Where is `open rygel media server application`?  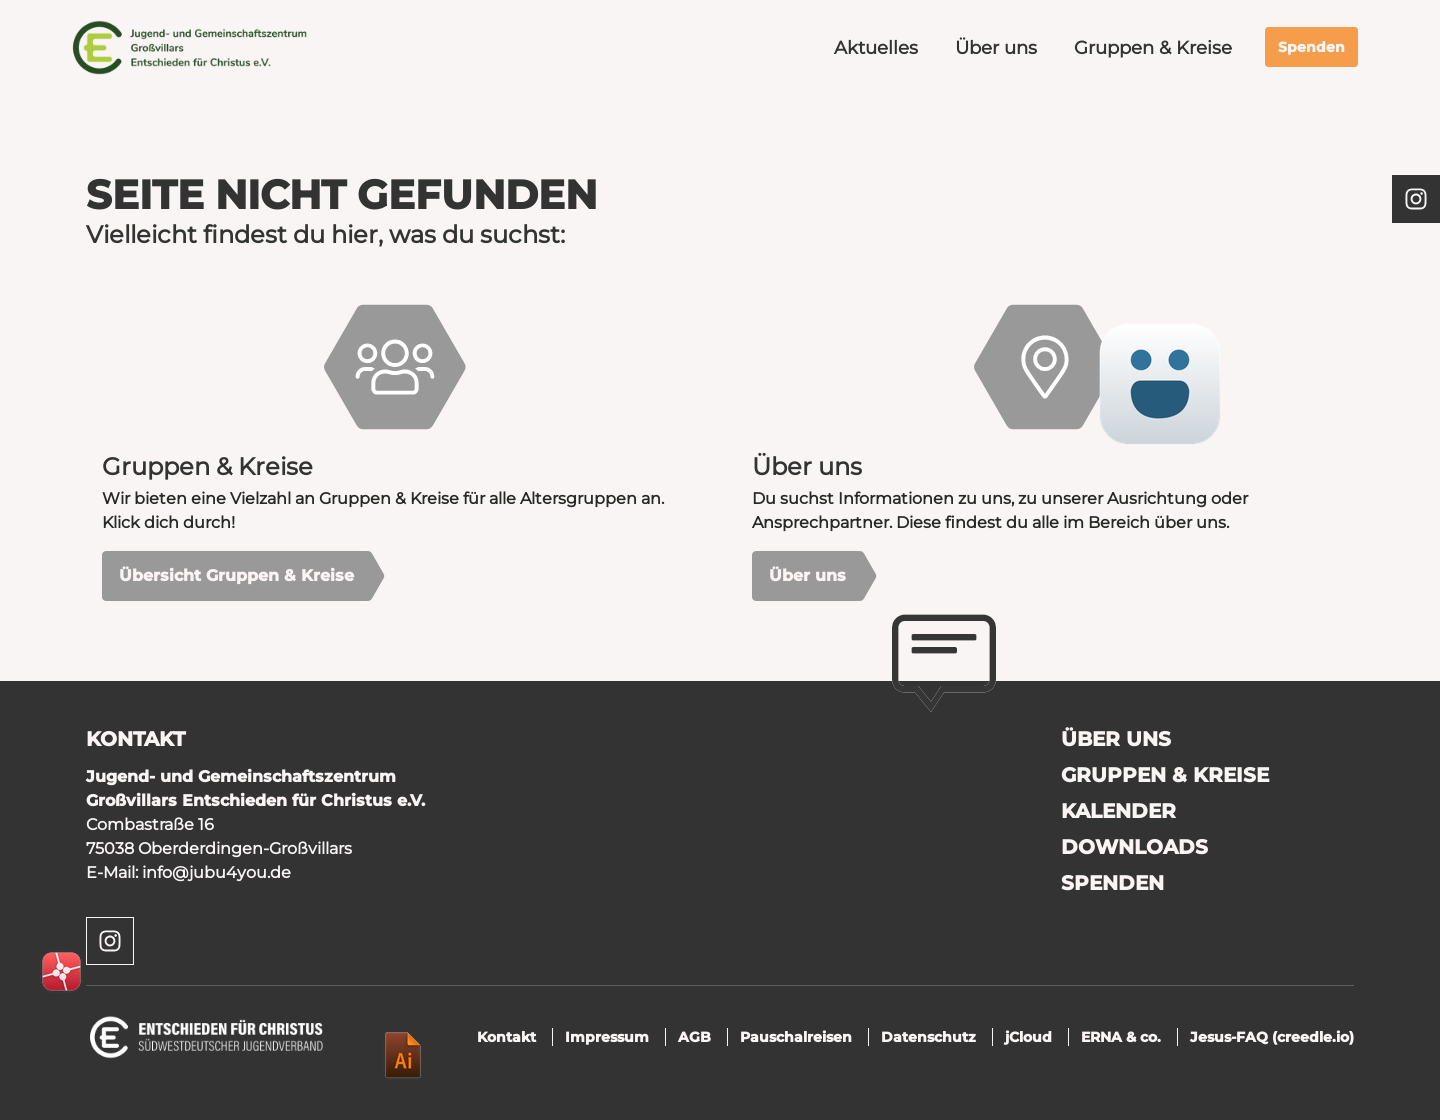
open rygel media server application is located at coordinates (61, 971).